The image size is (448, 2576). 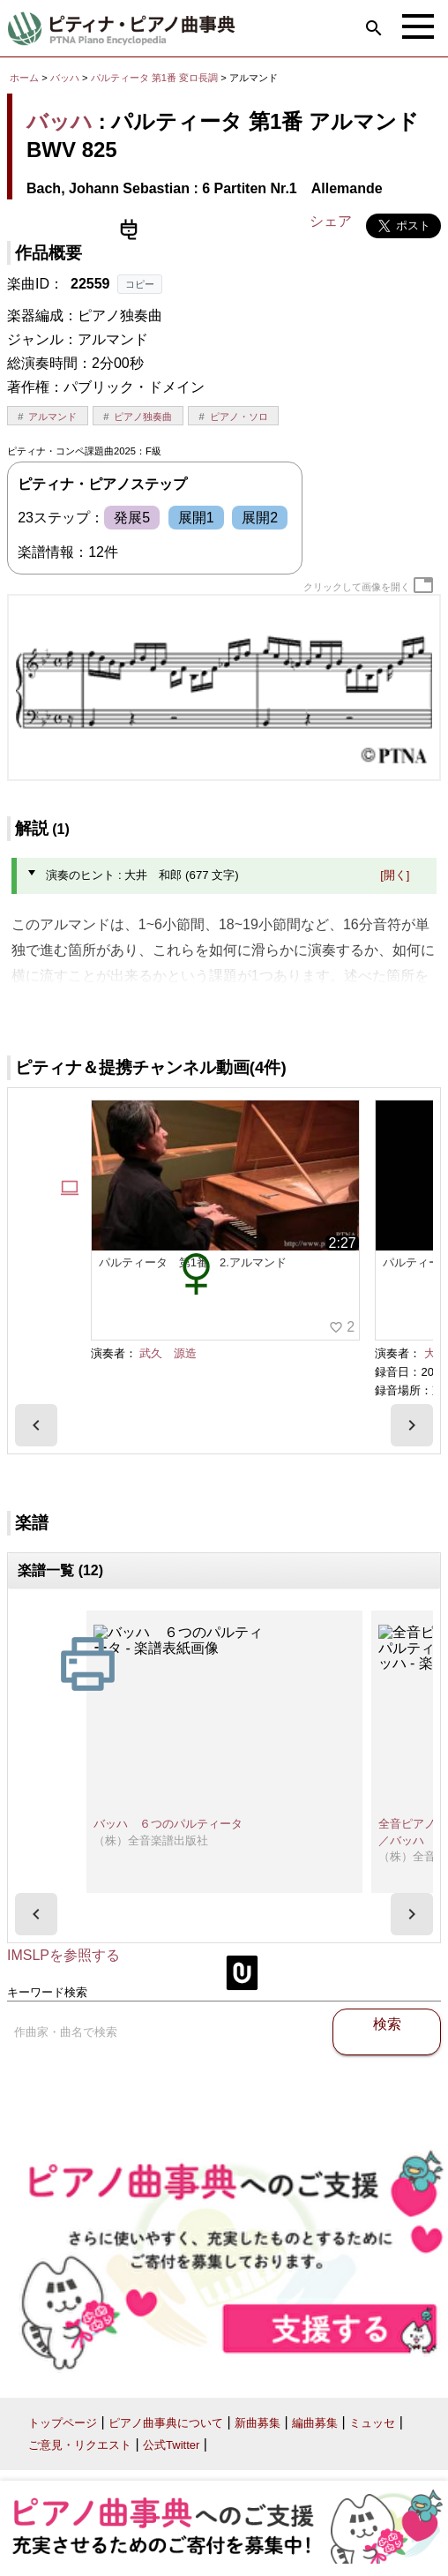 I want to click on connect to a power source, so click(x=129, y=229).